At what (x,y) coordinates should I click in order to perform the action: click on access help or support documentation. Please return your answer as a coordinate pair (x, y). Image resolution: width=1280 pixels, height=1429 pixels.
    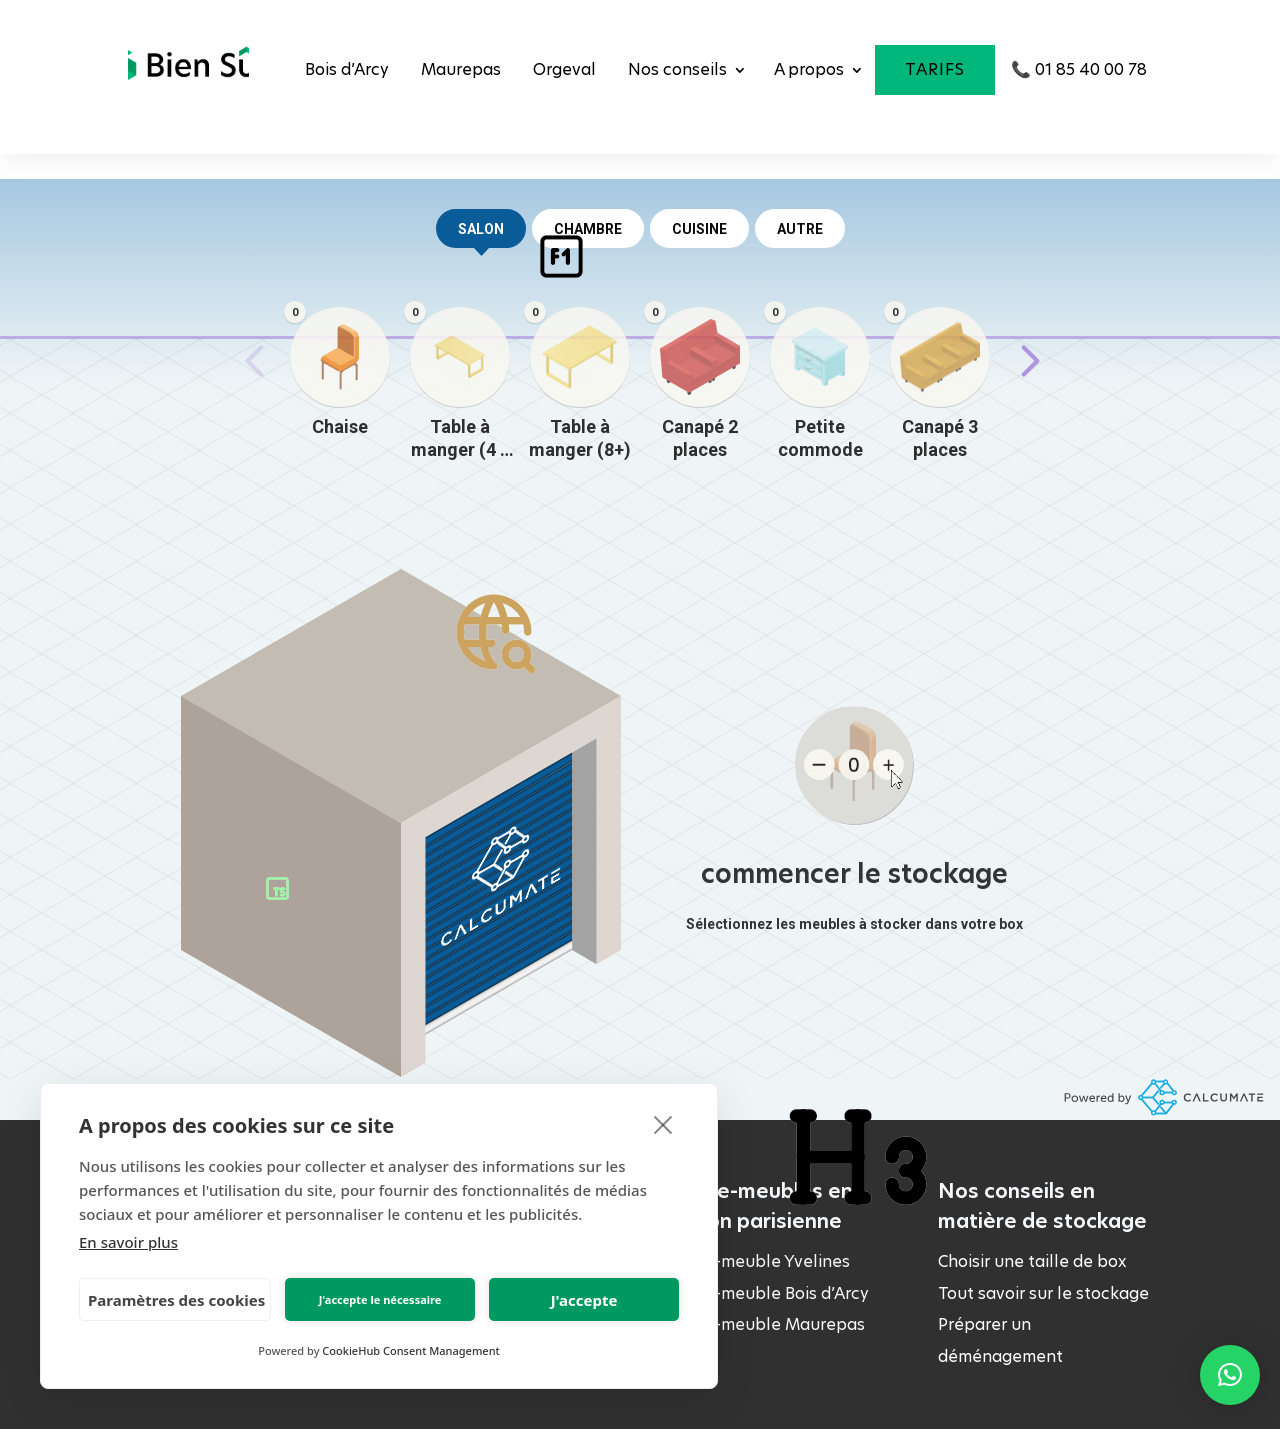
    Looking at the image, I should click on (561, 256).